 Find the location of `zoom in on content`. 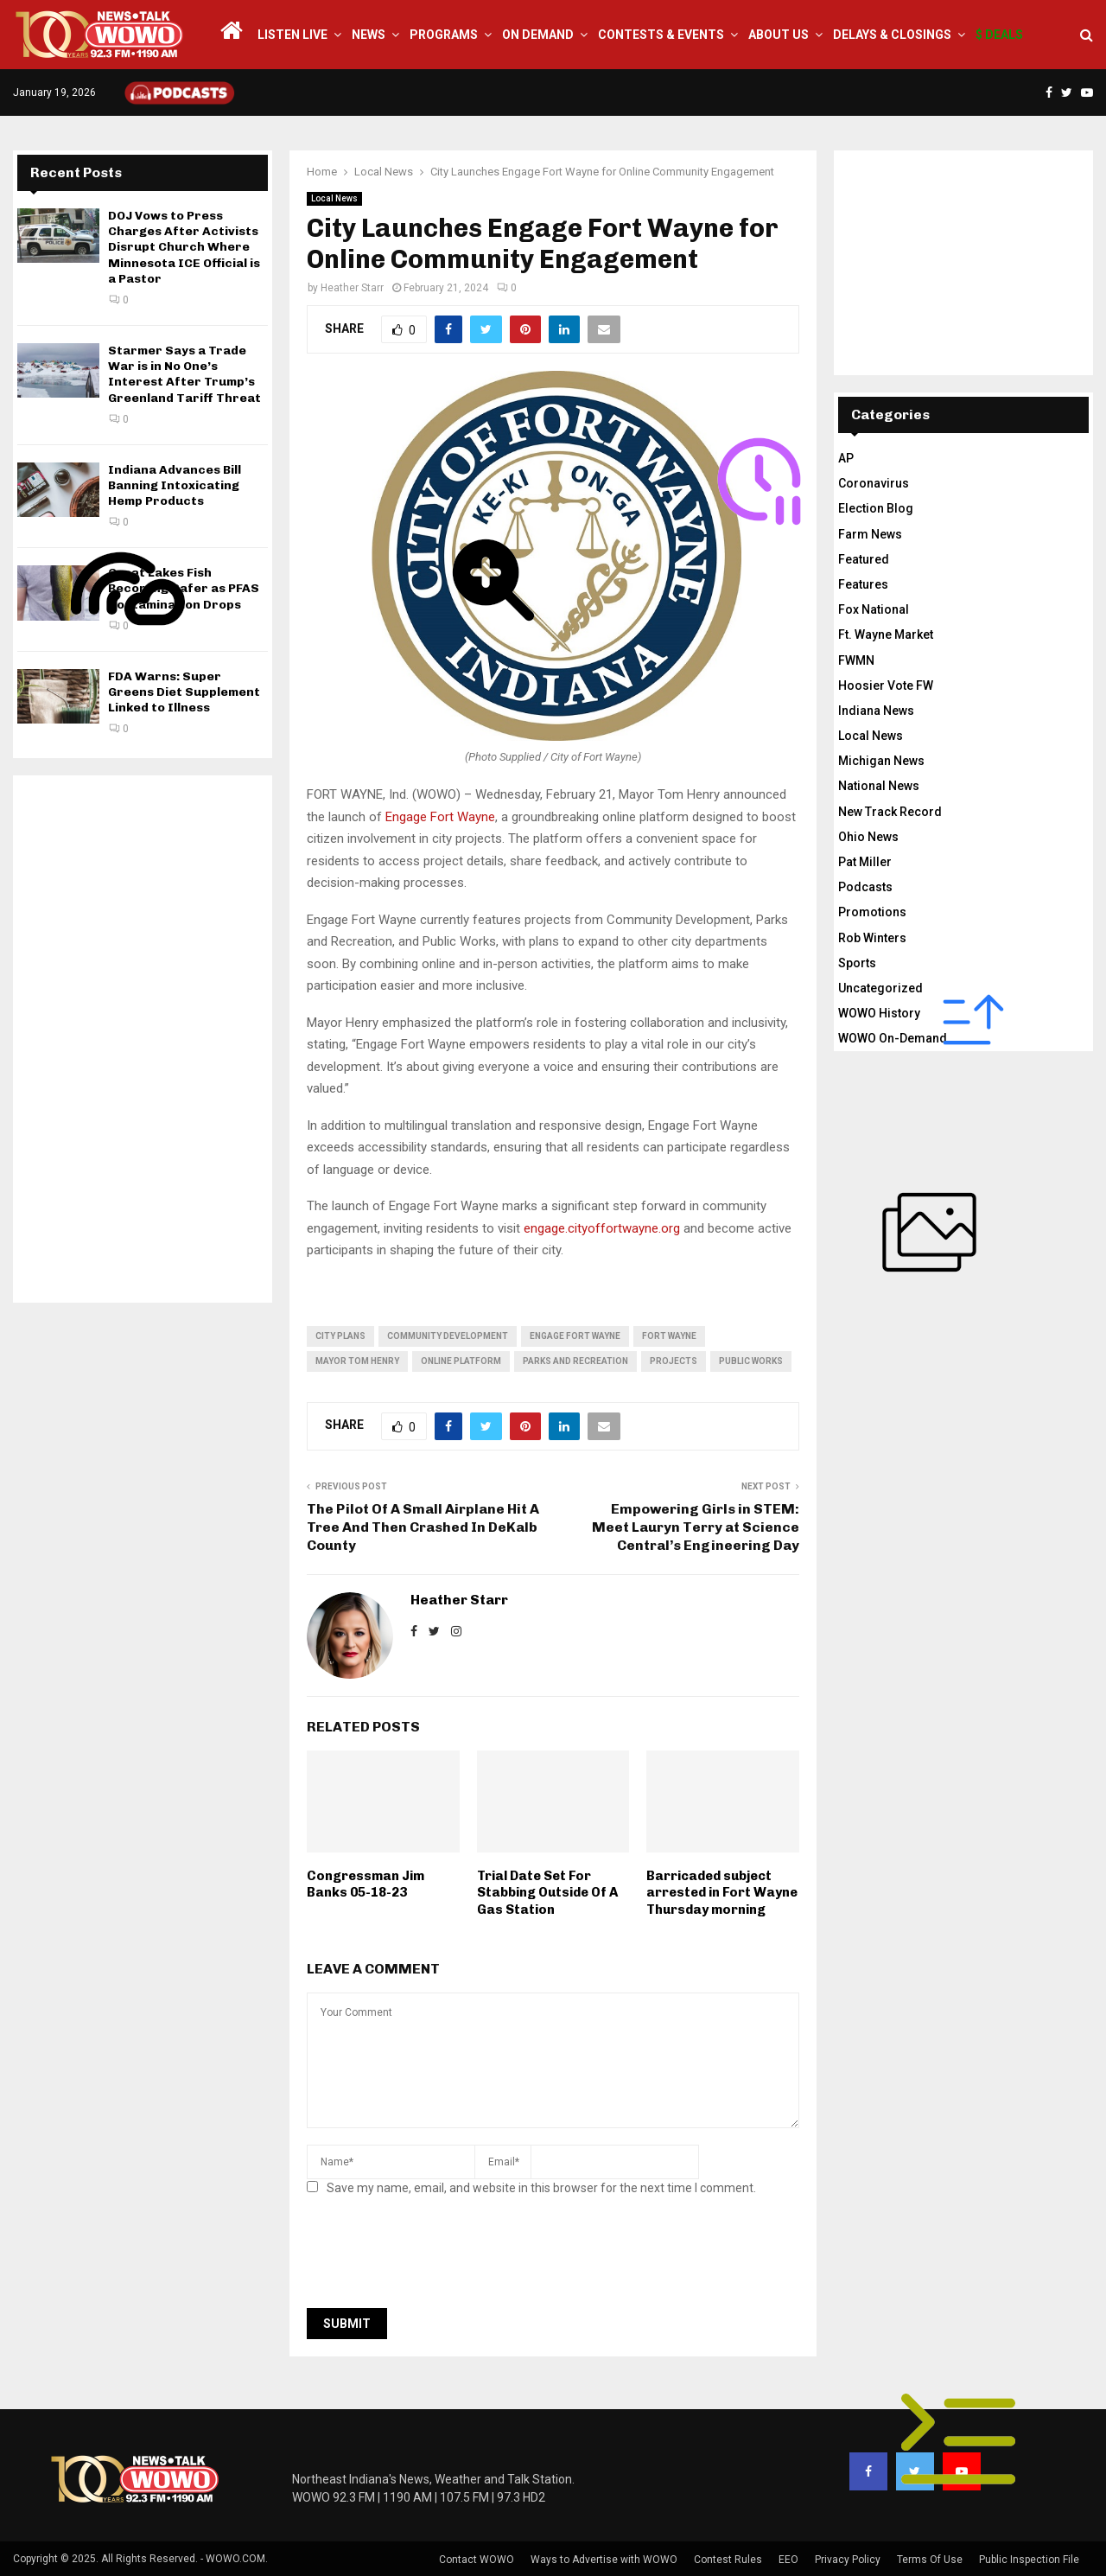

zoom in on content is located at coordinates (493, 580).